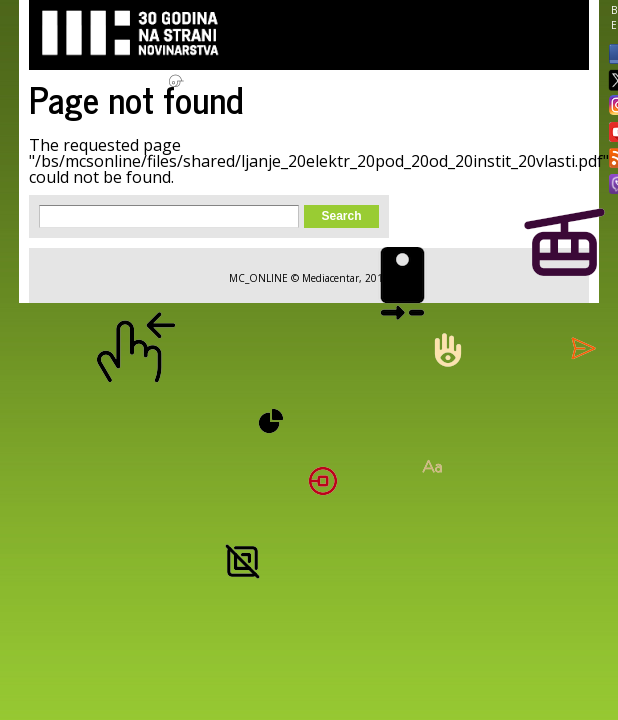 This screenshot has height=720, width=618. Describe the element at coordinates (271, 421) in the screenshot. I see `view analytics or statistics breakdown` at that location.